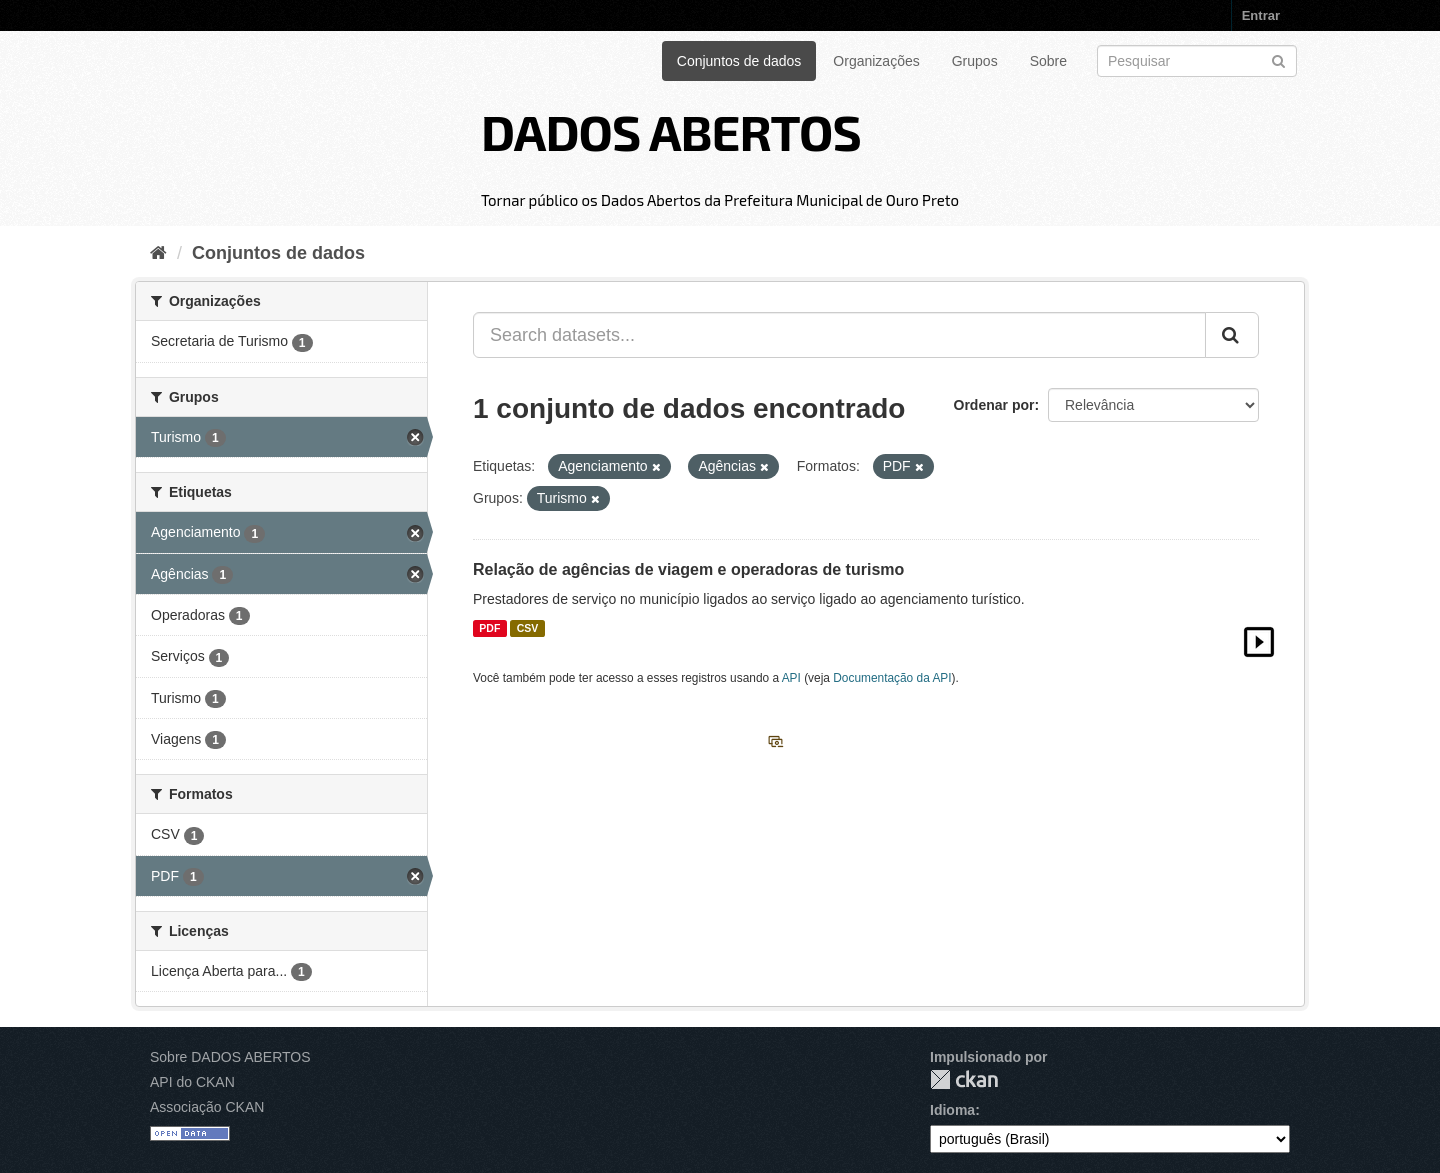 The width and height of the screenshot is (1440, 1173). I want to click on start a slideshow presentation, so click(1259, 642).